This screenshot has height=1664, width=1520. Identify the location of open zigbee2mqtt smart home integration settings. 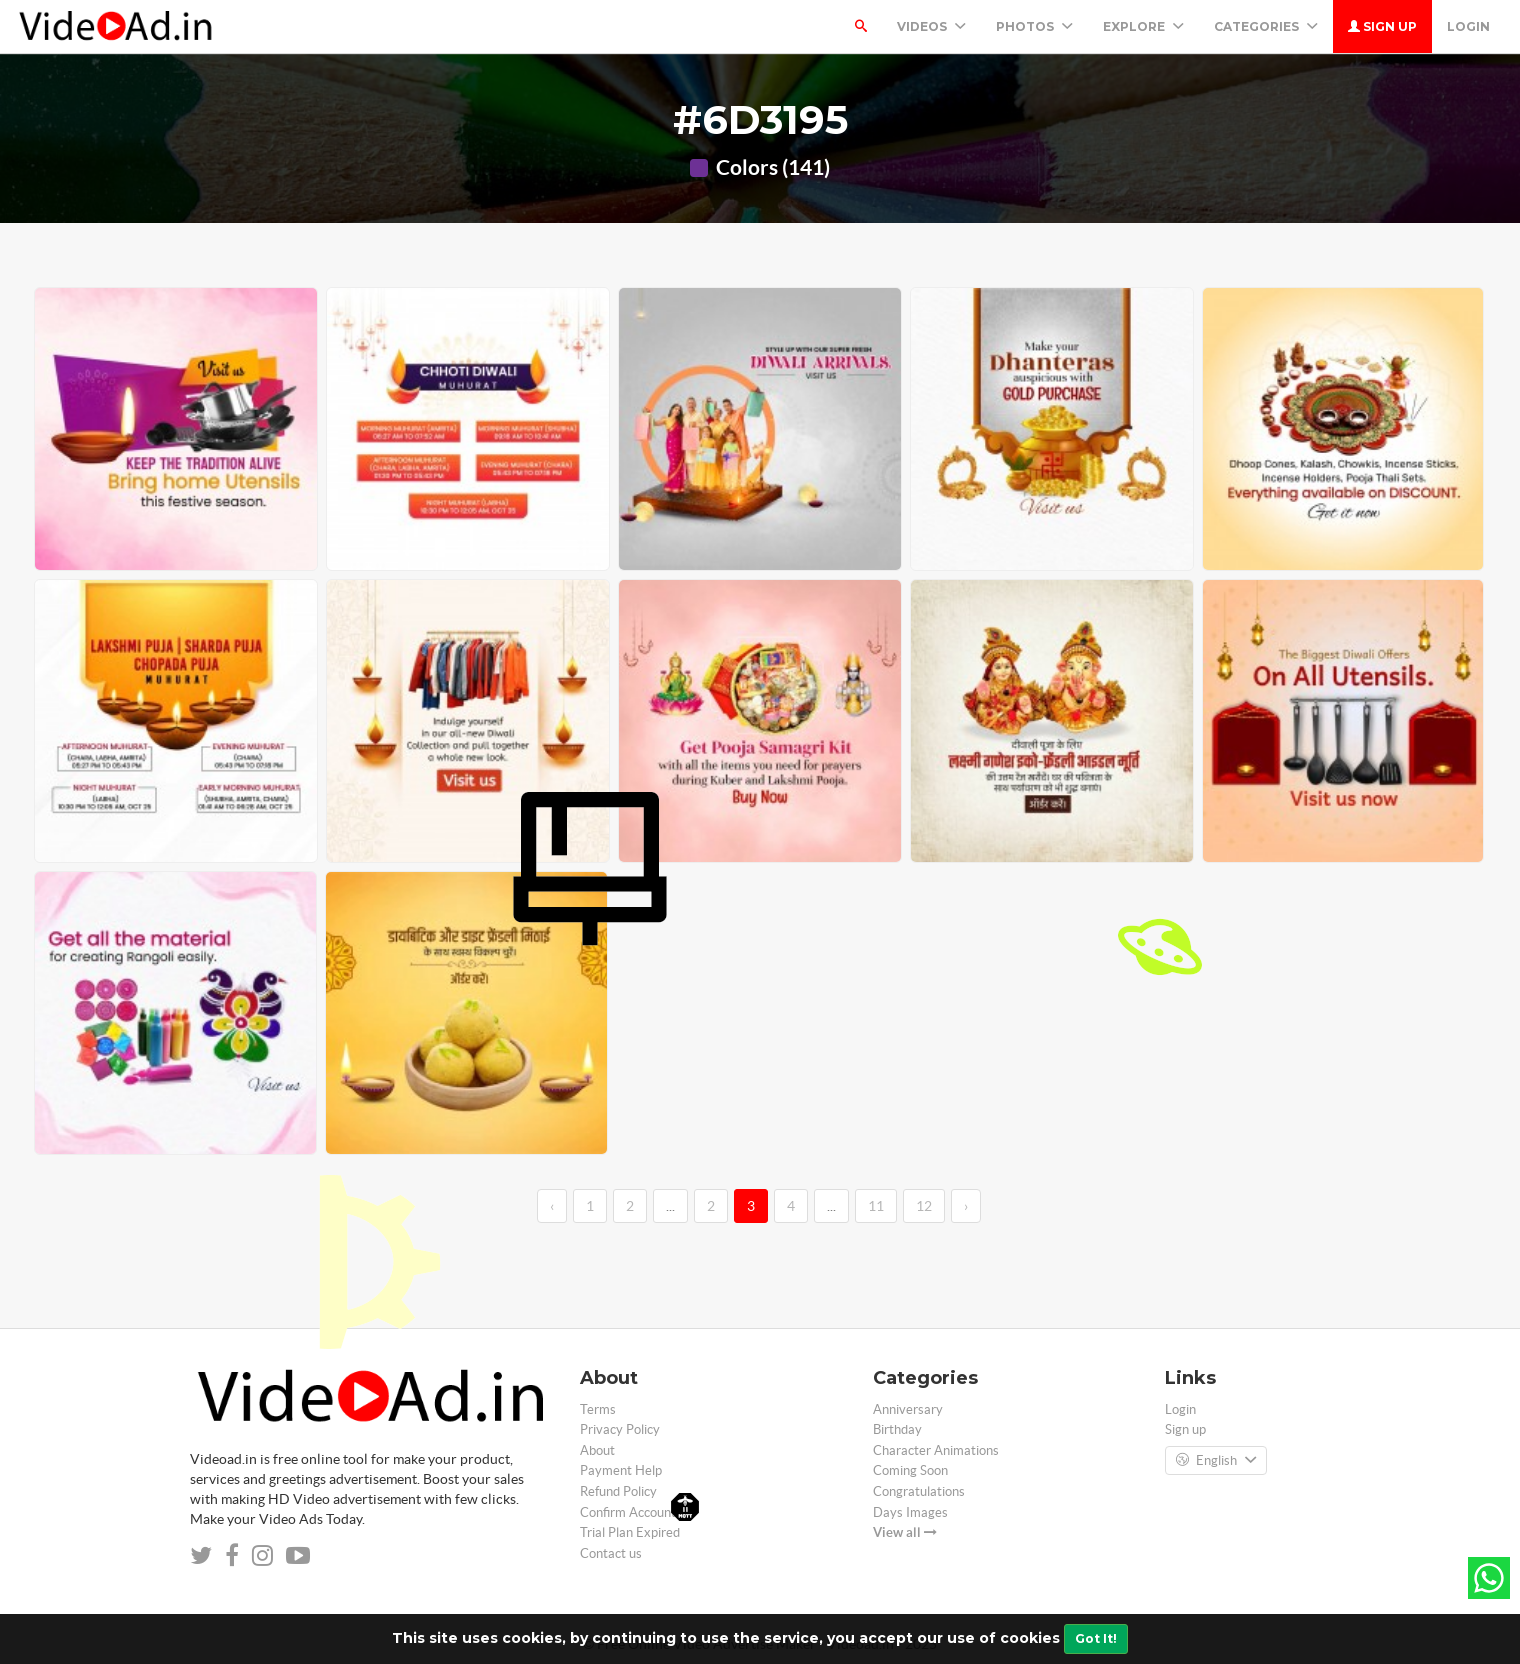
(685, 1507).